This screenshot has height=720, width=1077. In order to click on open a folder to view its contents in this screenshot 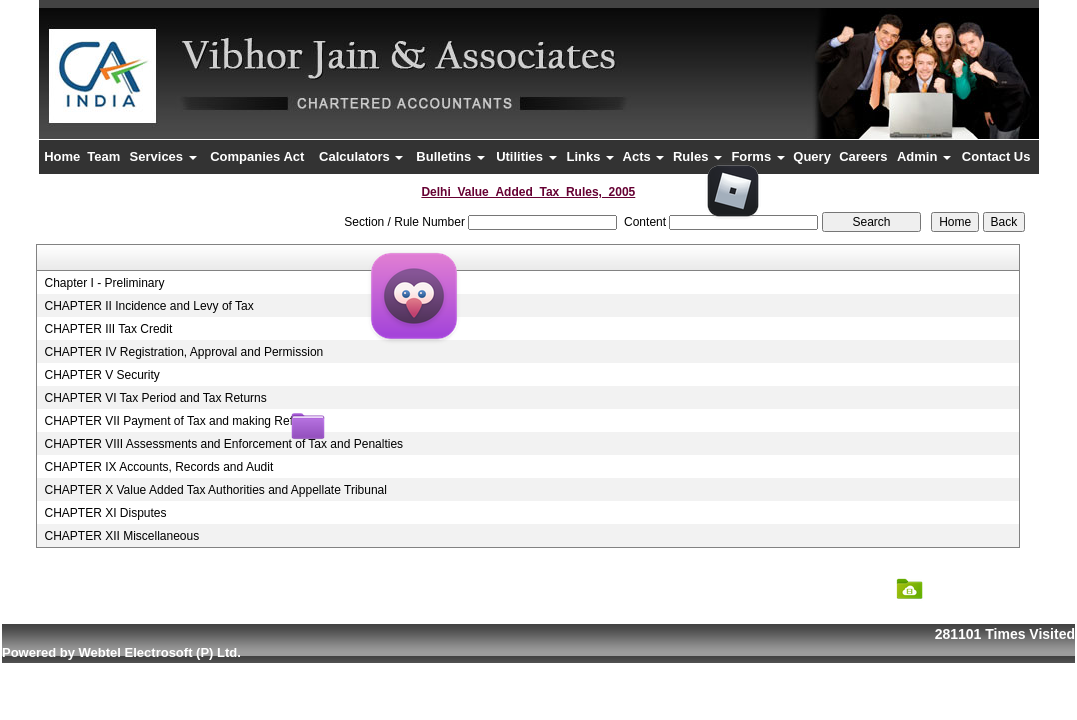, I will do `click(308, 426)`.